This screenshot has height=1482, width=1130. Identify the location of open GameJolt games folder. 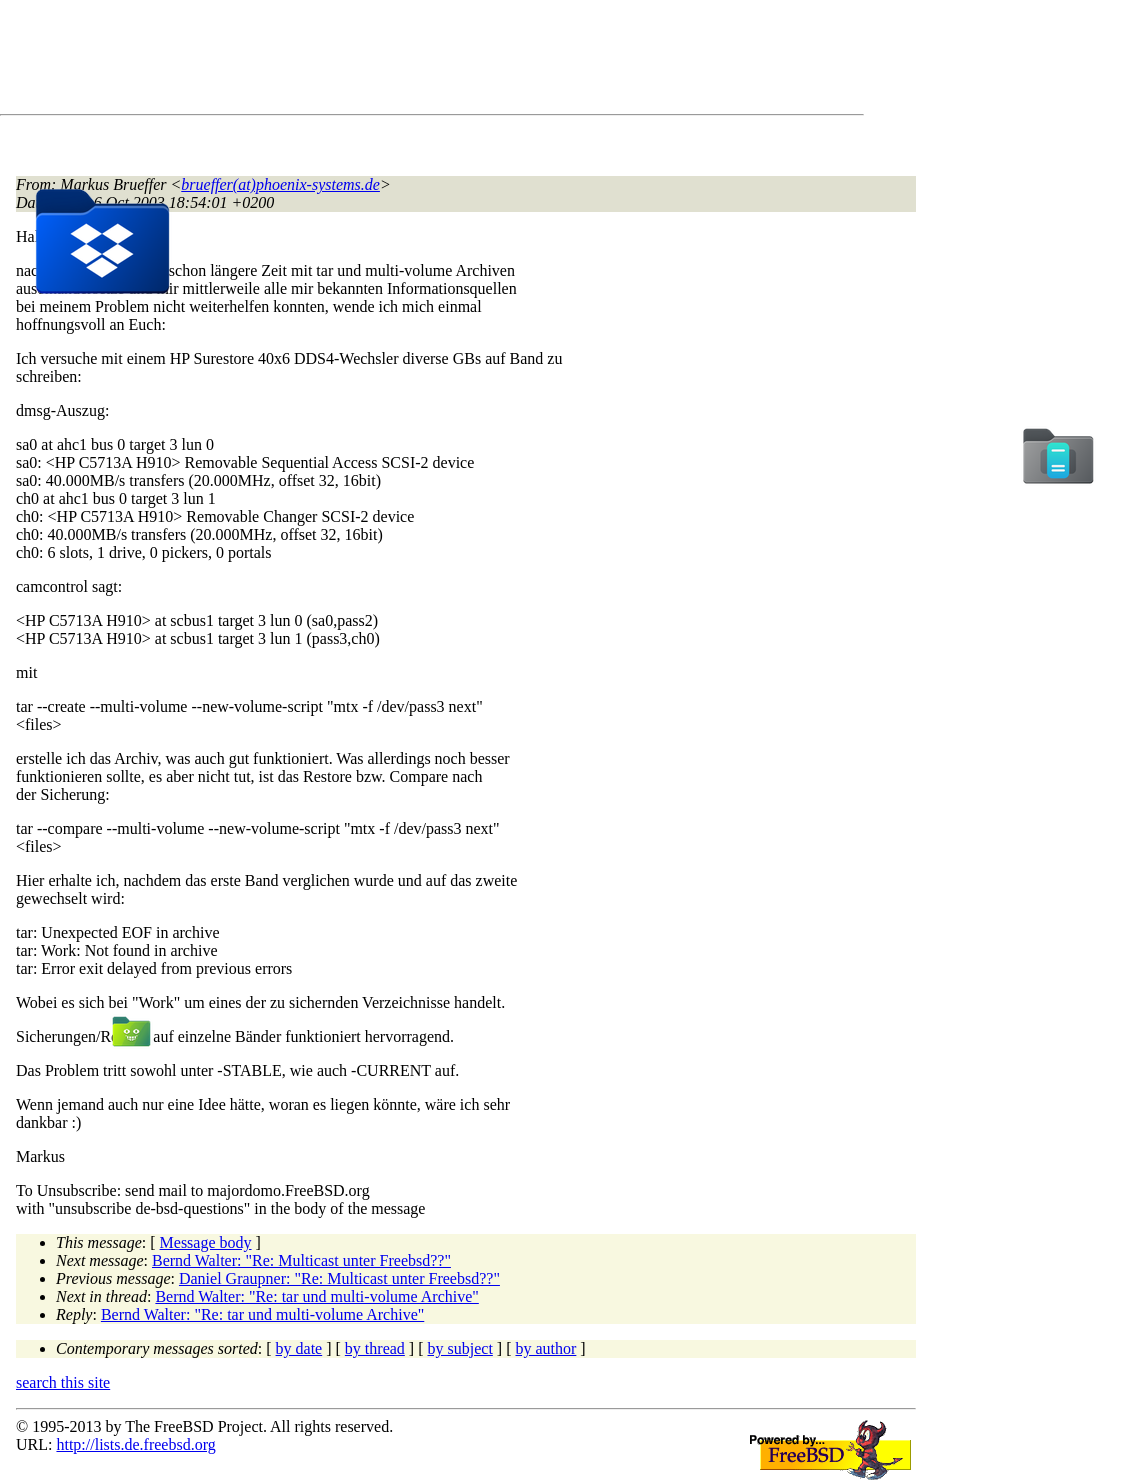
(131, 1032).